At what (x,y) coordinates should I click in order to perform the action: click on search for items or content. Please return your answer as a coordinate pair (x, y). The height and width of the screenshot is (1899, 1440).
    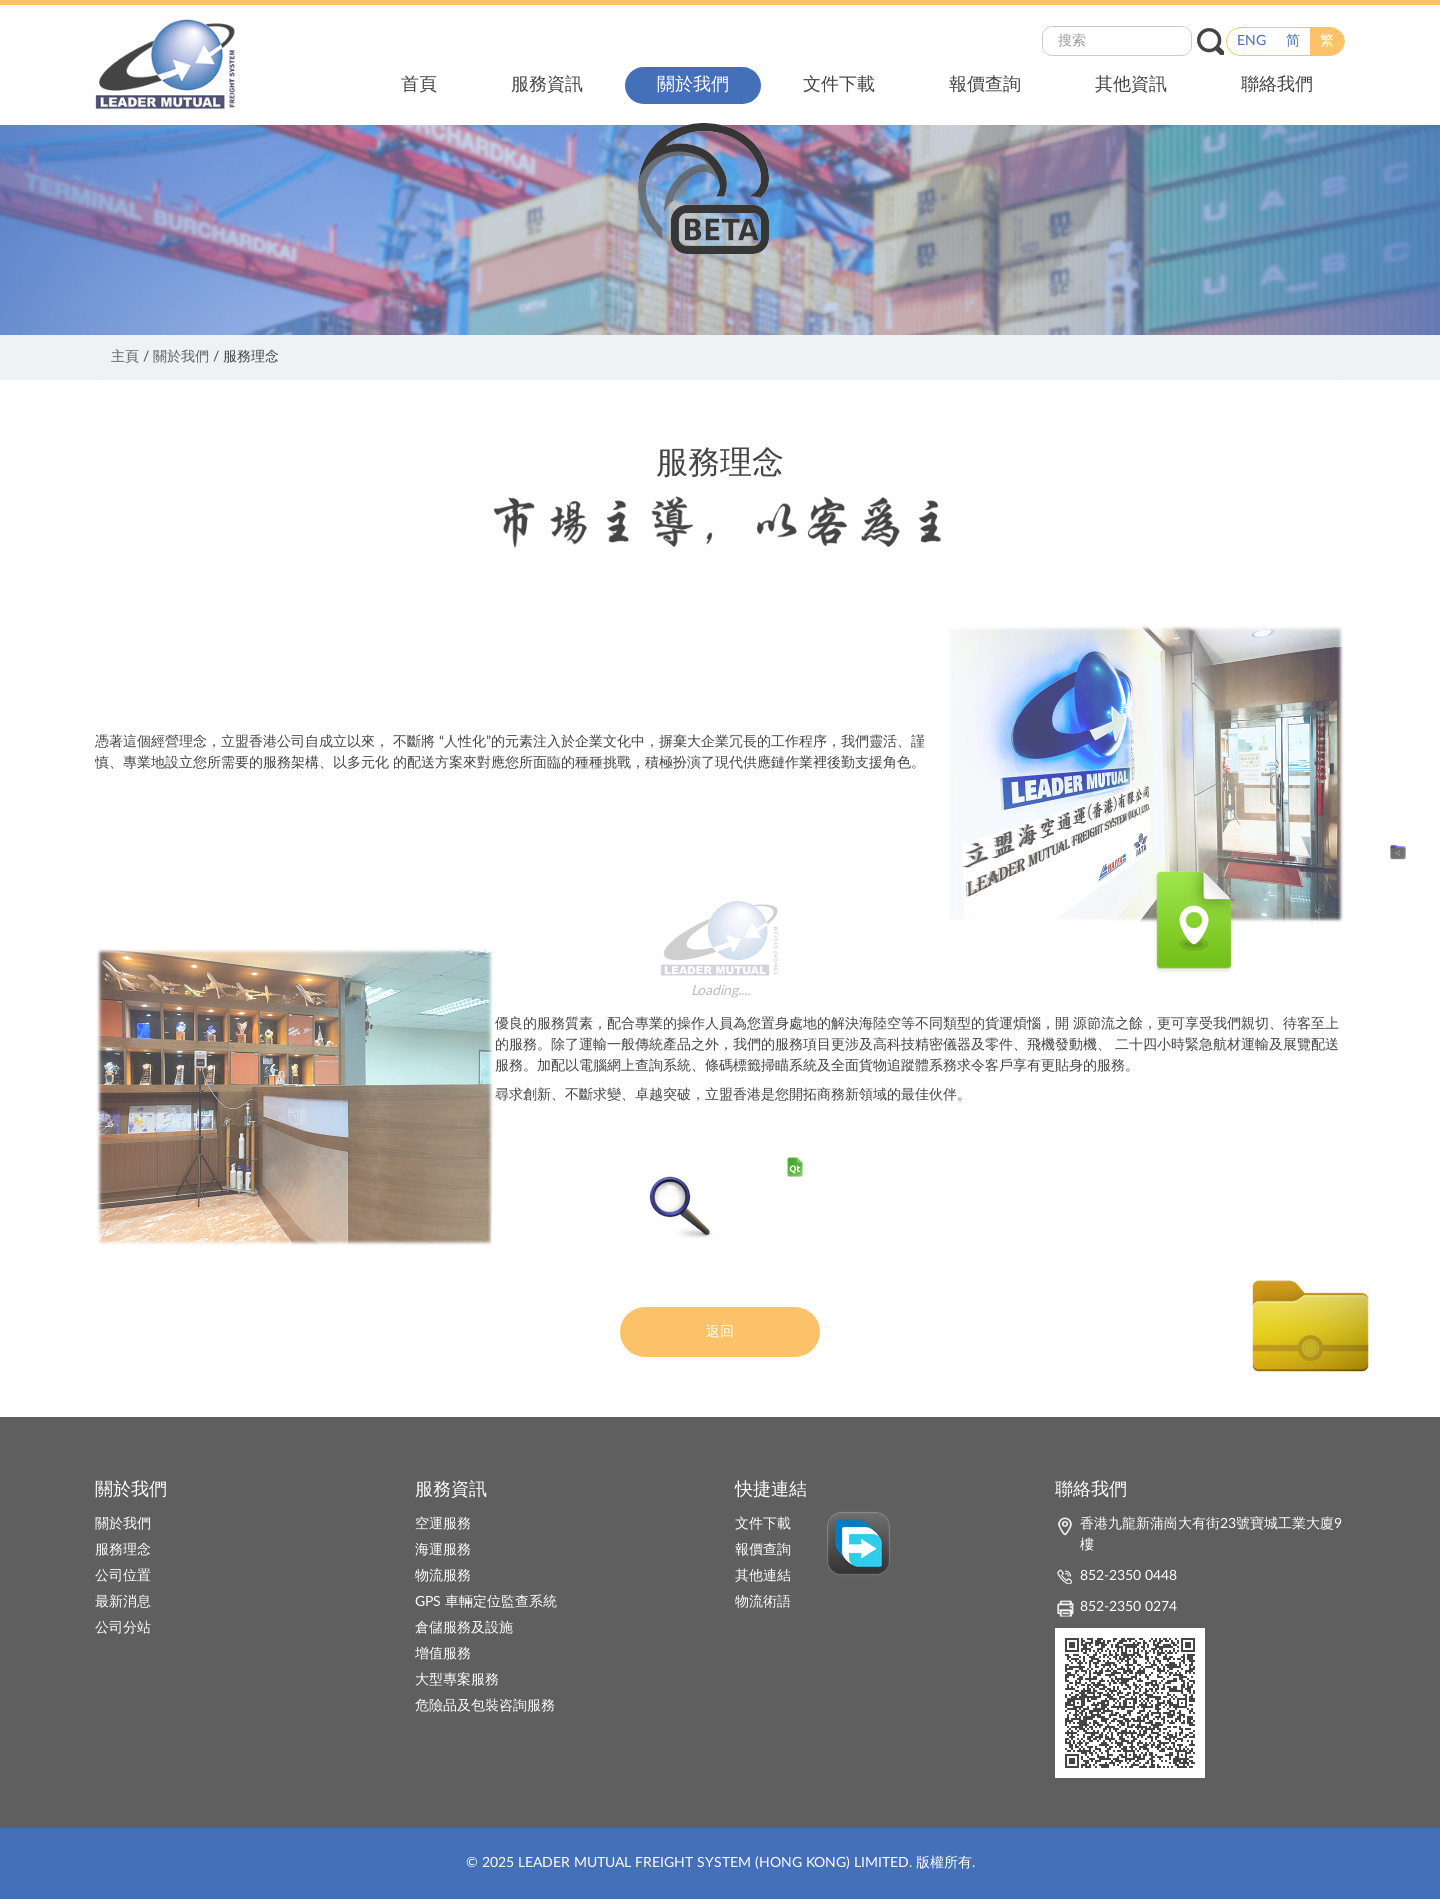
    Looking at the image, I should click on (680, 1207).